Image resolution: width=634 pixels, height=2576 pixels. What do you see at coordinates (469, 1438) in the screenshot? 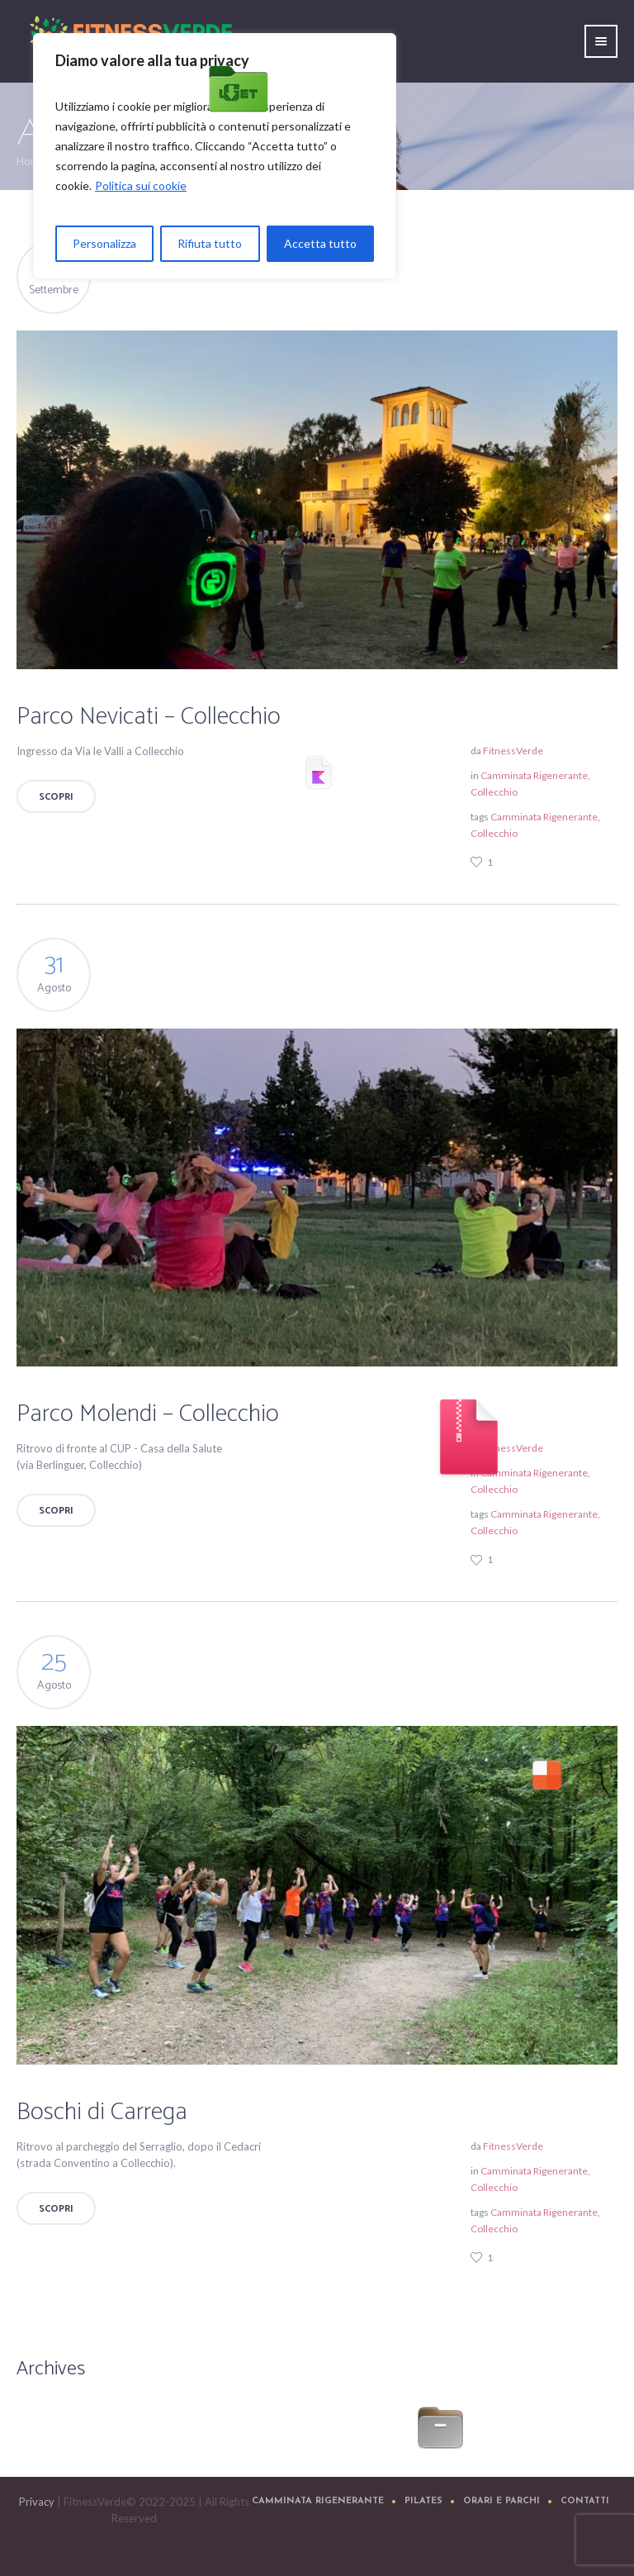
I see `a compressed postscript file` at bounding box center [469, 1438].